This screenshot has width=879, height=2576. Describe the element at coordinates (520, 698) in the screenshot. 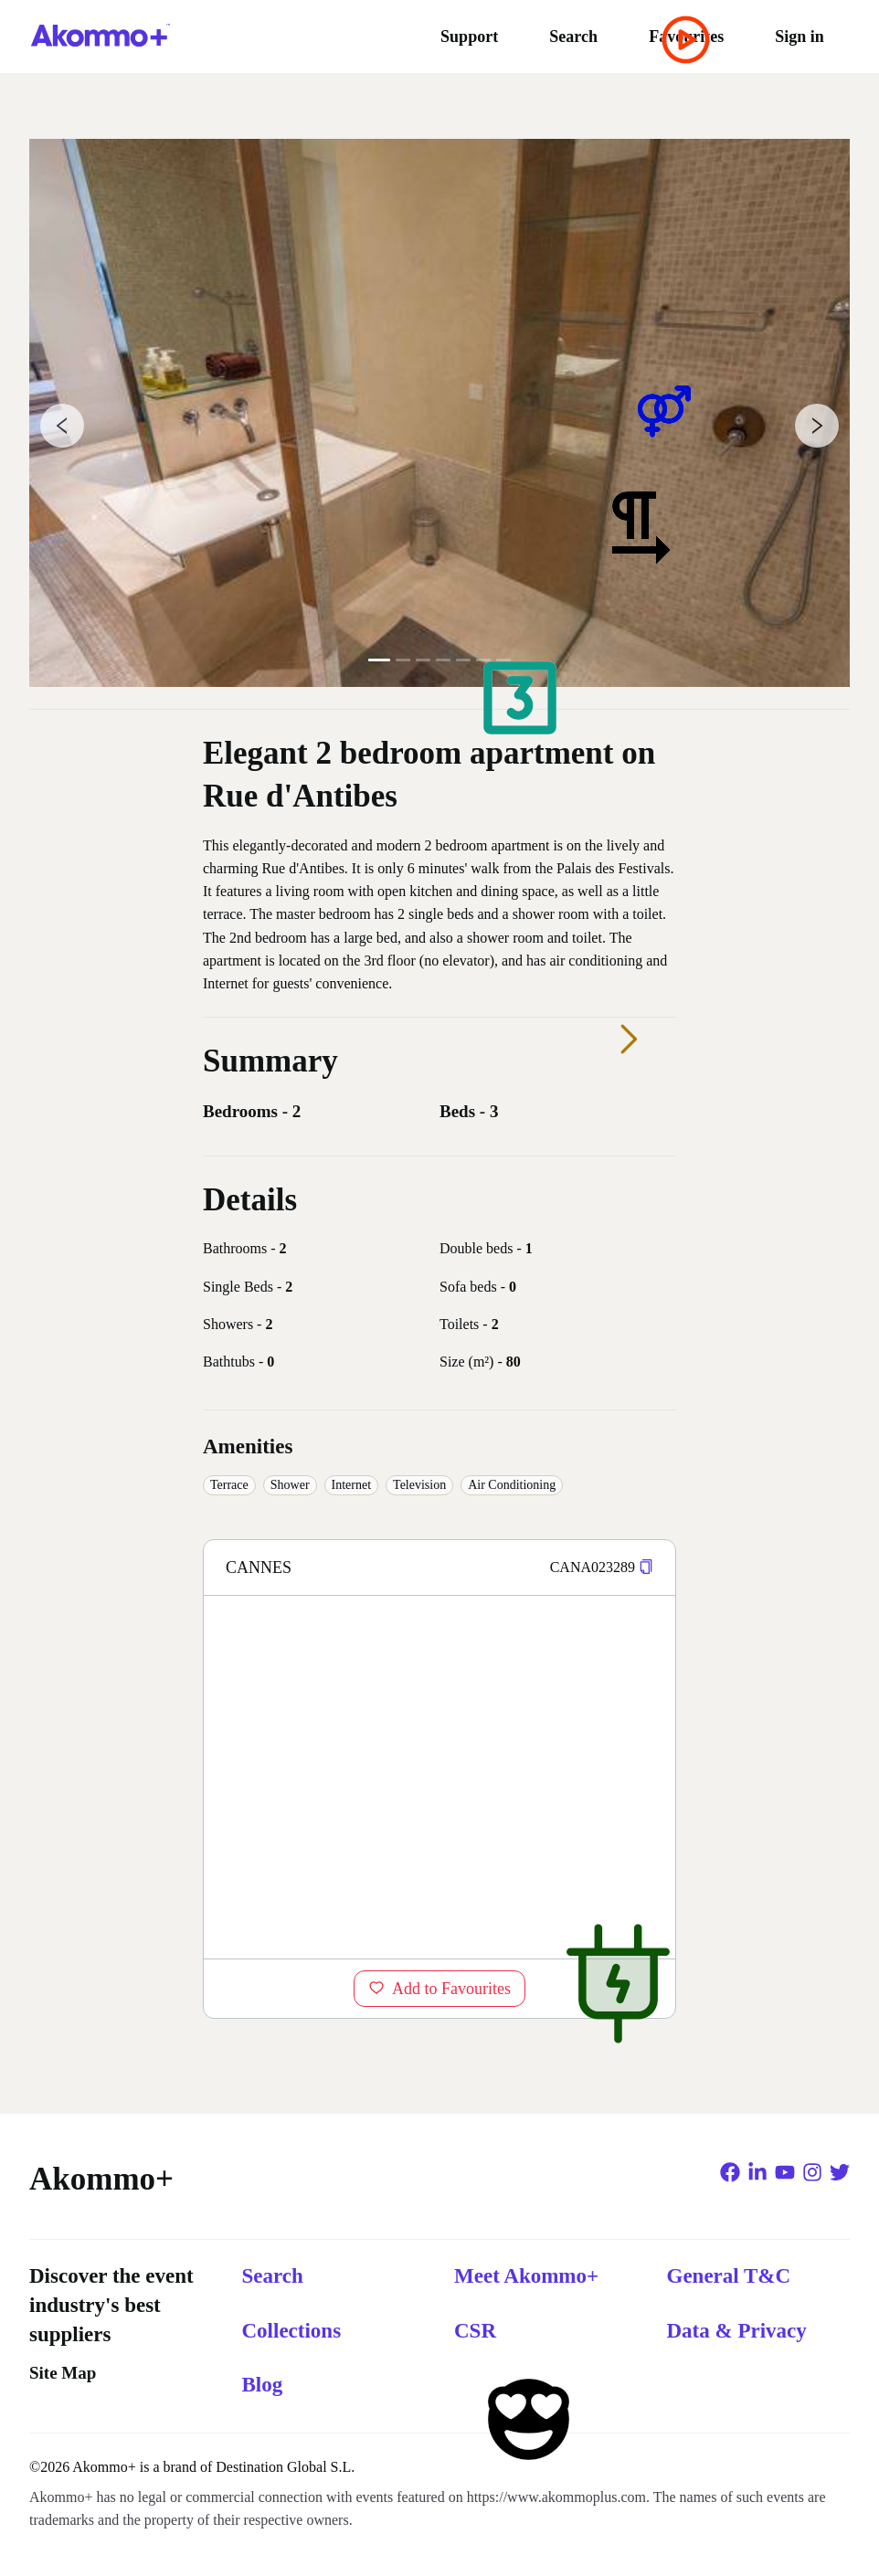

I see `indicates step three in a numbered sequence` at that location.